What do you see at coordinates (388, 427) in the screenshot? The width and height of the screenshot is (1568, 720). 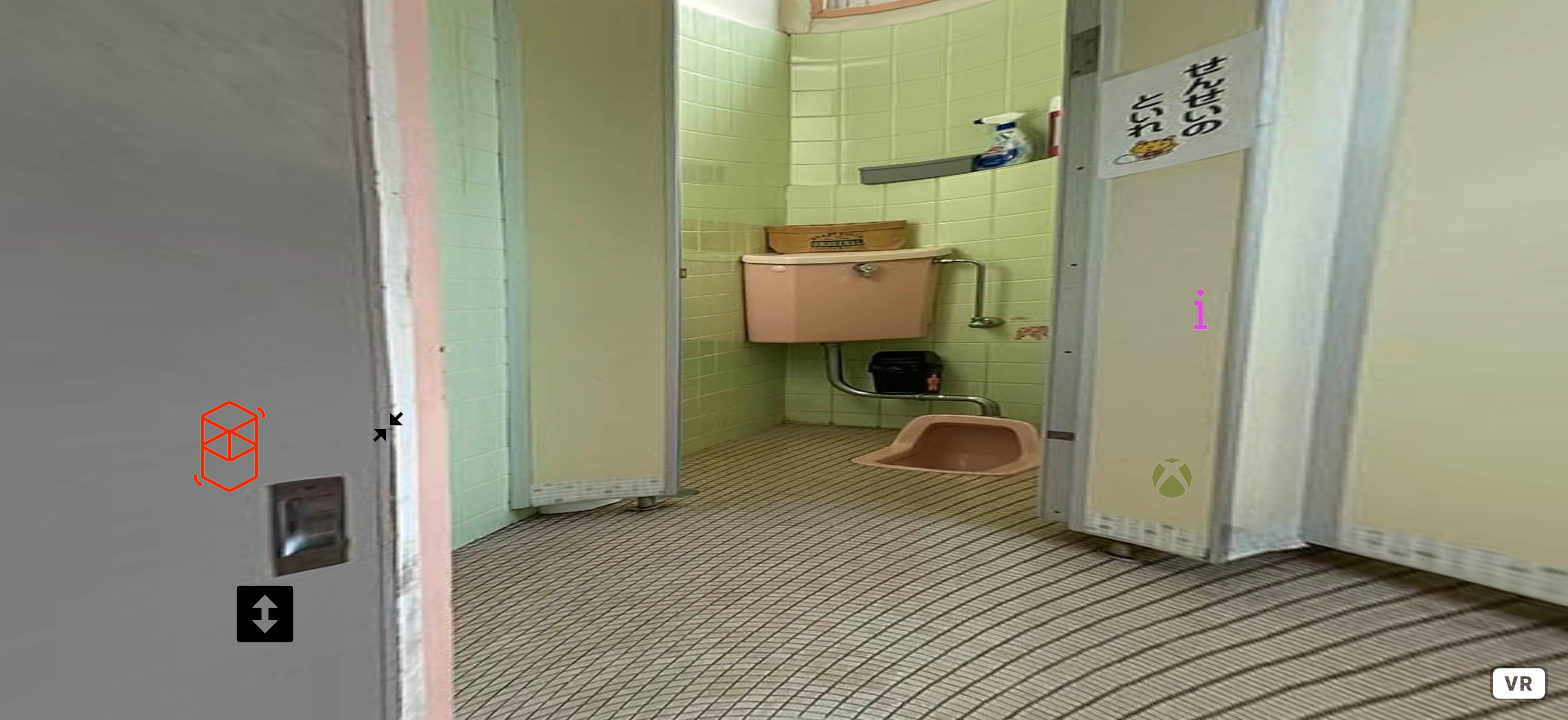 I see `collapse or minimize an expanded view` at bounding box center [388, 427].